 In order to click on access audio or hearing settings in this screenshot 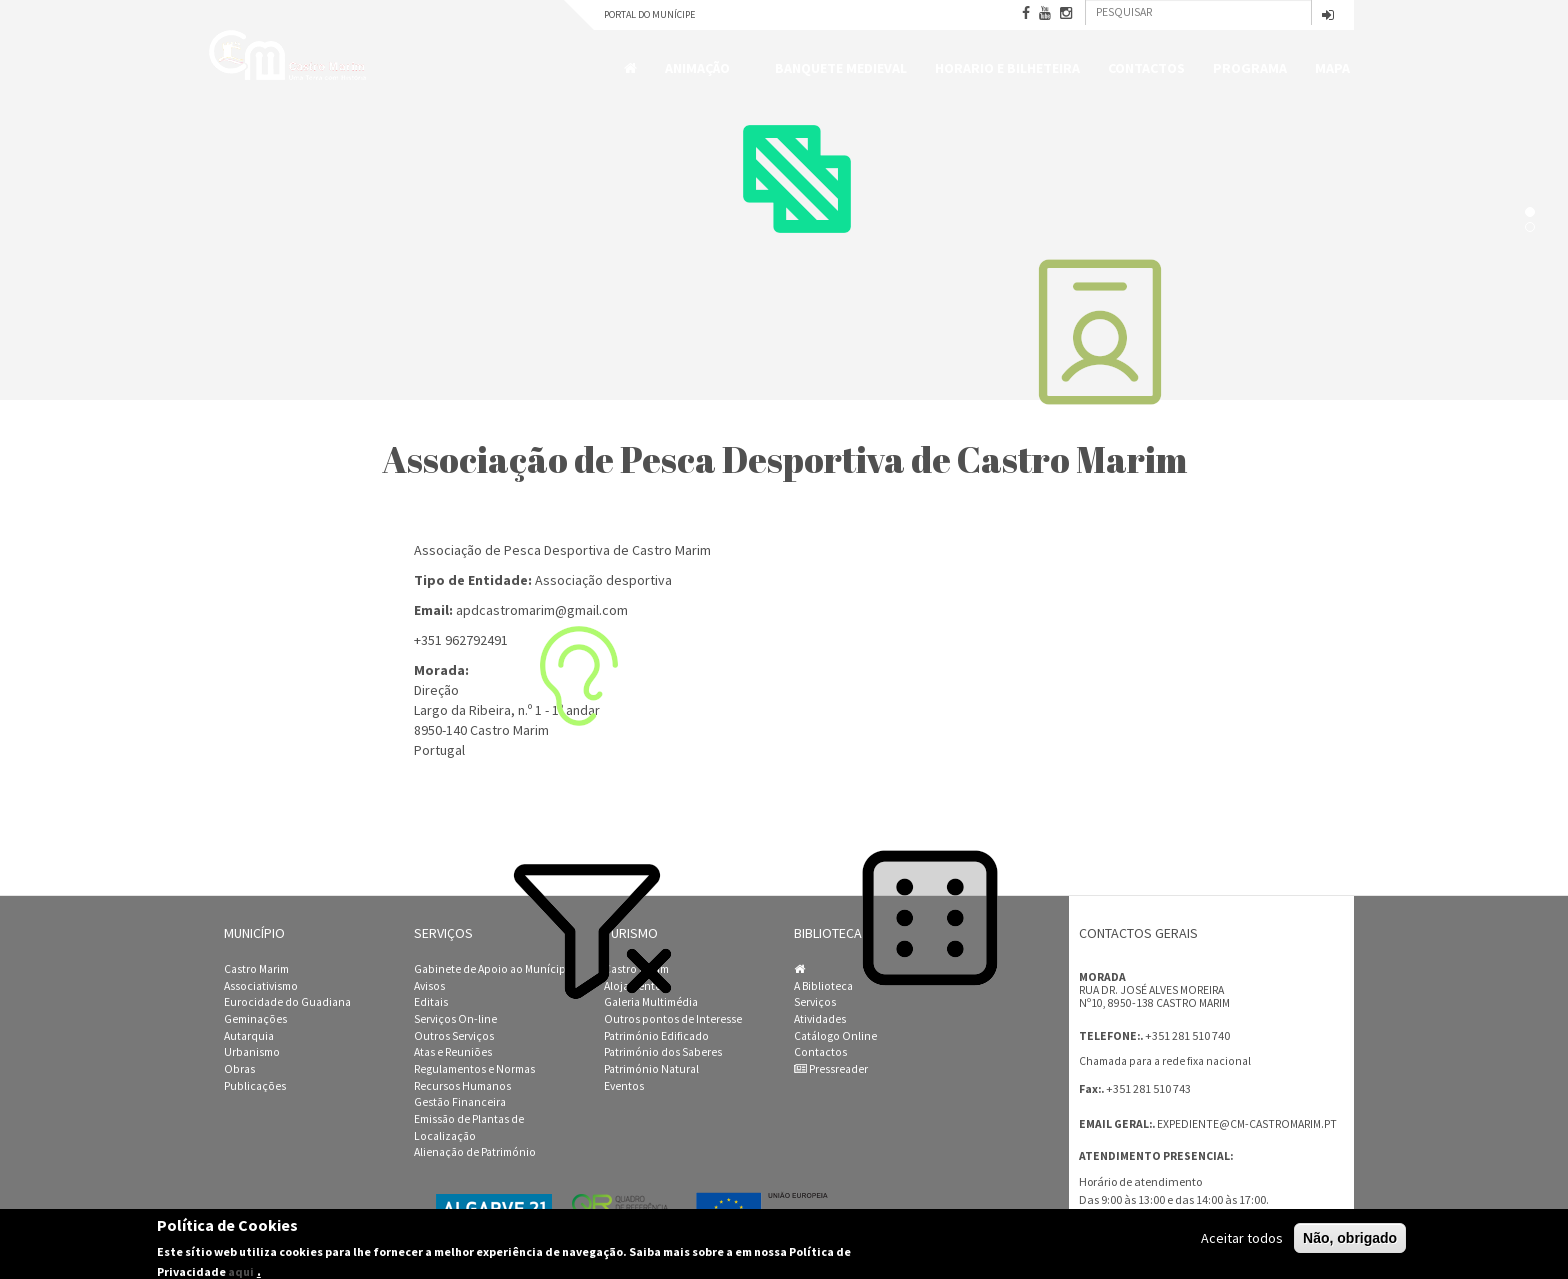, I will do `click(579, 676)`.